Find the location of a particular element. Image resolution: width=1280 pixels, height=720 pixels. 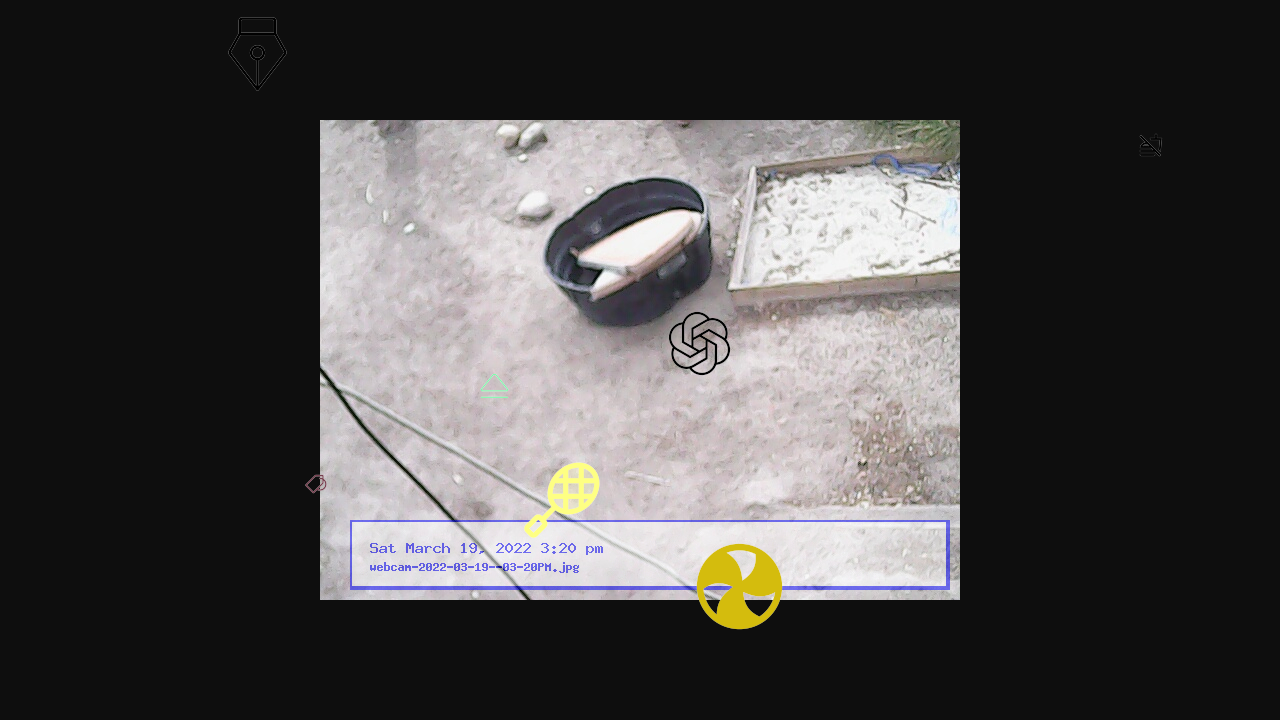

eject media or disc is located at coordinates (494, 387).